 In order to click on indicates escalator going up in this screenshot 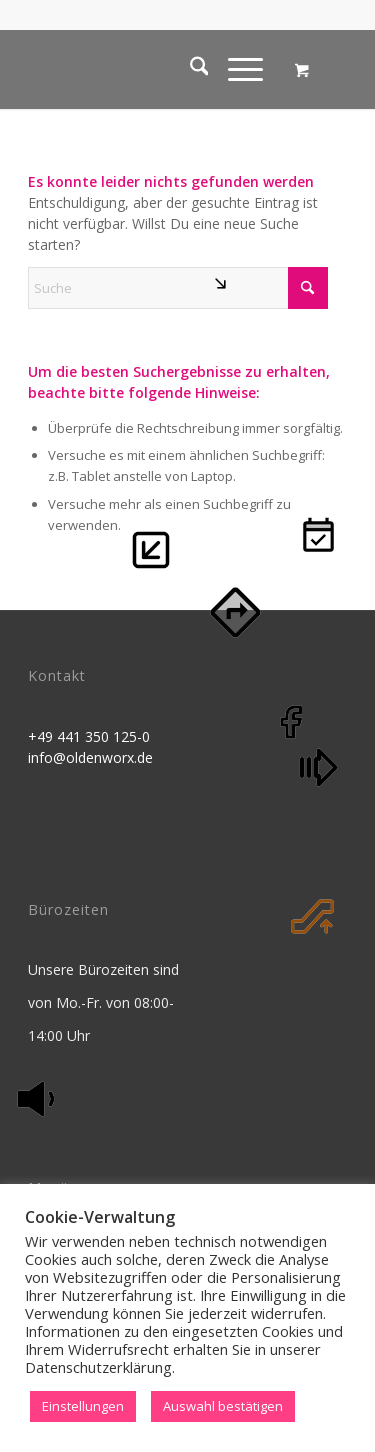, I will do `click(312, 916)`.